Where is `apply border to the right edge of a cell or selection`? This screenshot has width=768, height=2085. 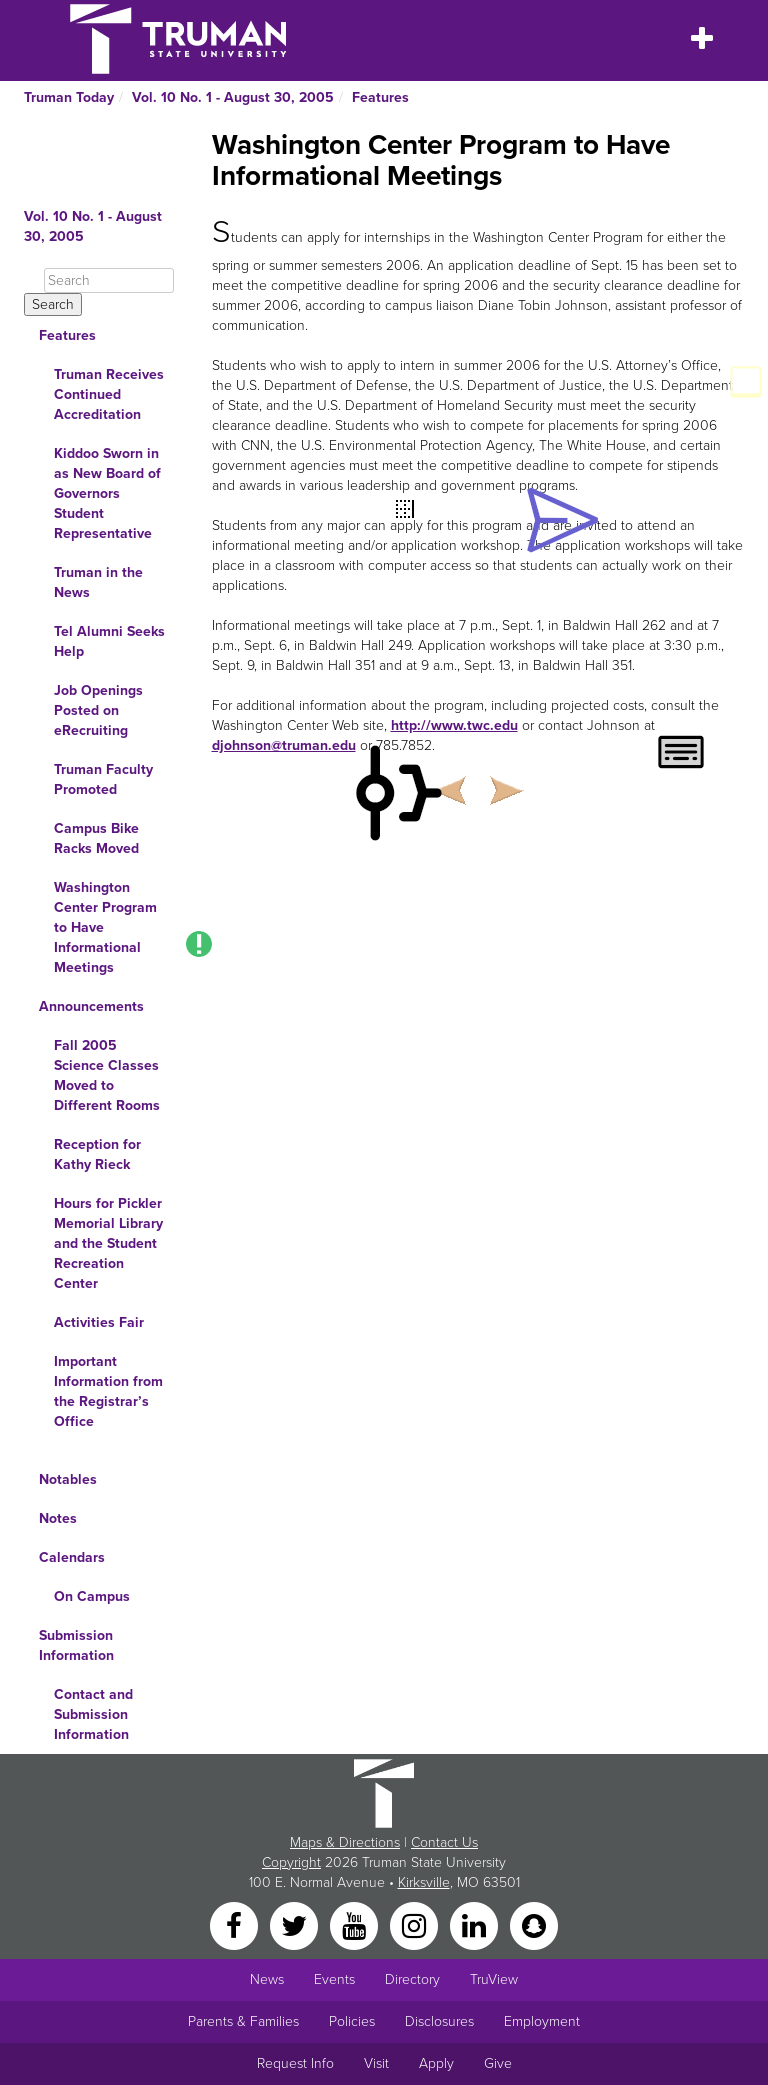 apply border to the right edge of a cell or selection is located at coordinates (405, 509).